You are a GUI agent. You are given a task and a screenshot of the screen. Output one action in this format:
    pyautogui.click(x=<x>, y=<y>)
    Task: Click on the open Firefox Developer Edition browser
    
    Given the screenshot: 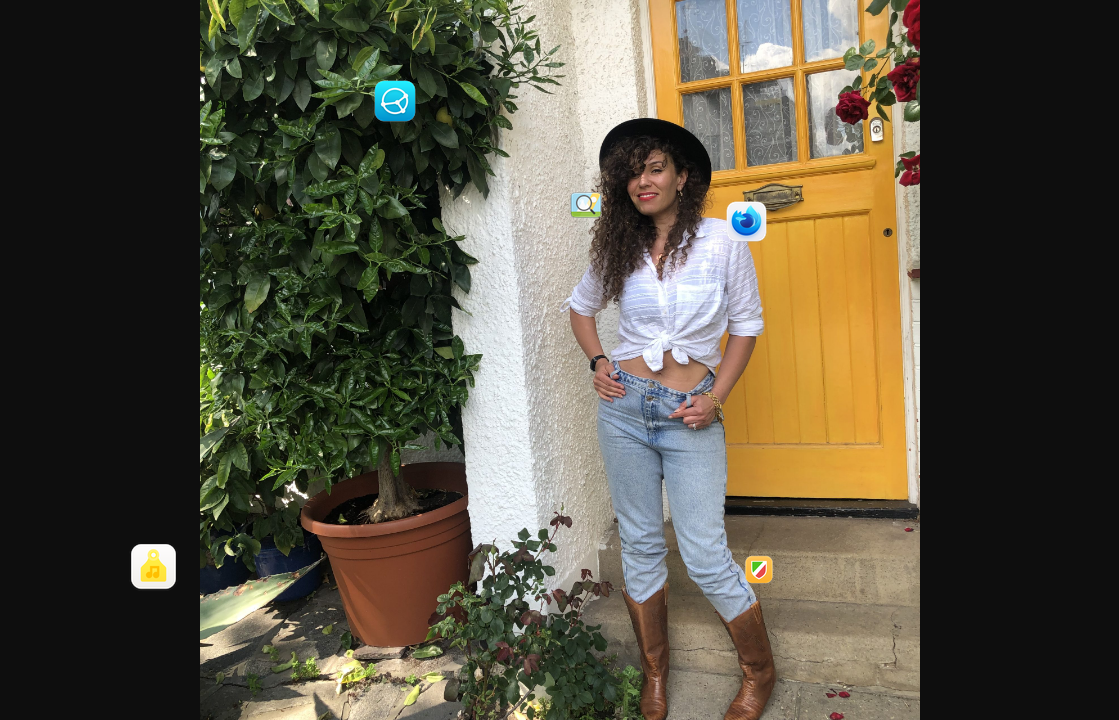 What is the action you would take?
    pyautogui.click(x=746, y=221)
    